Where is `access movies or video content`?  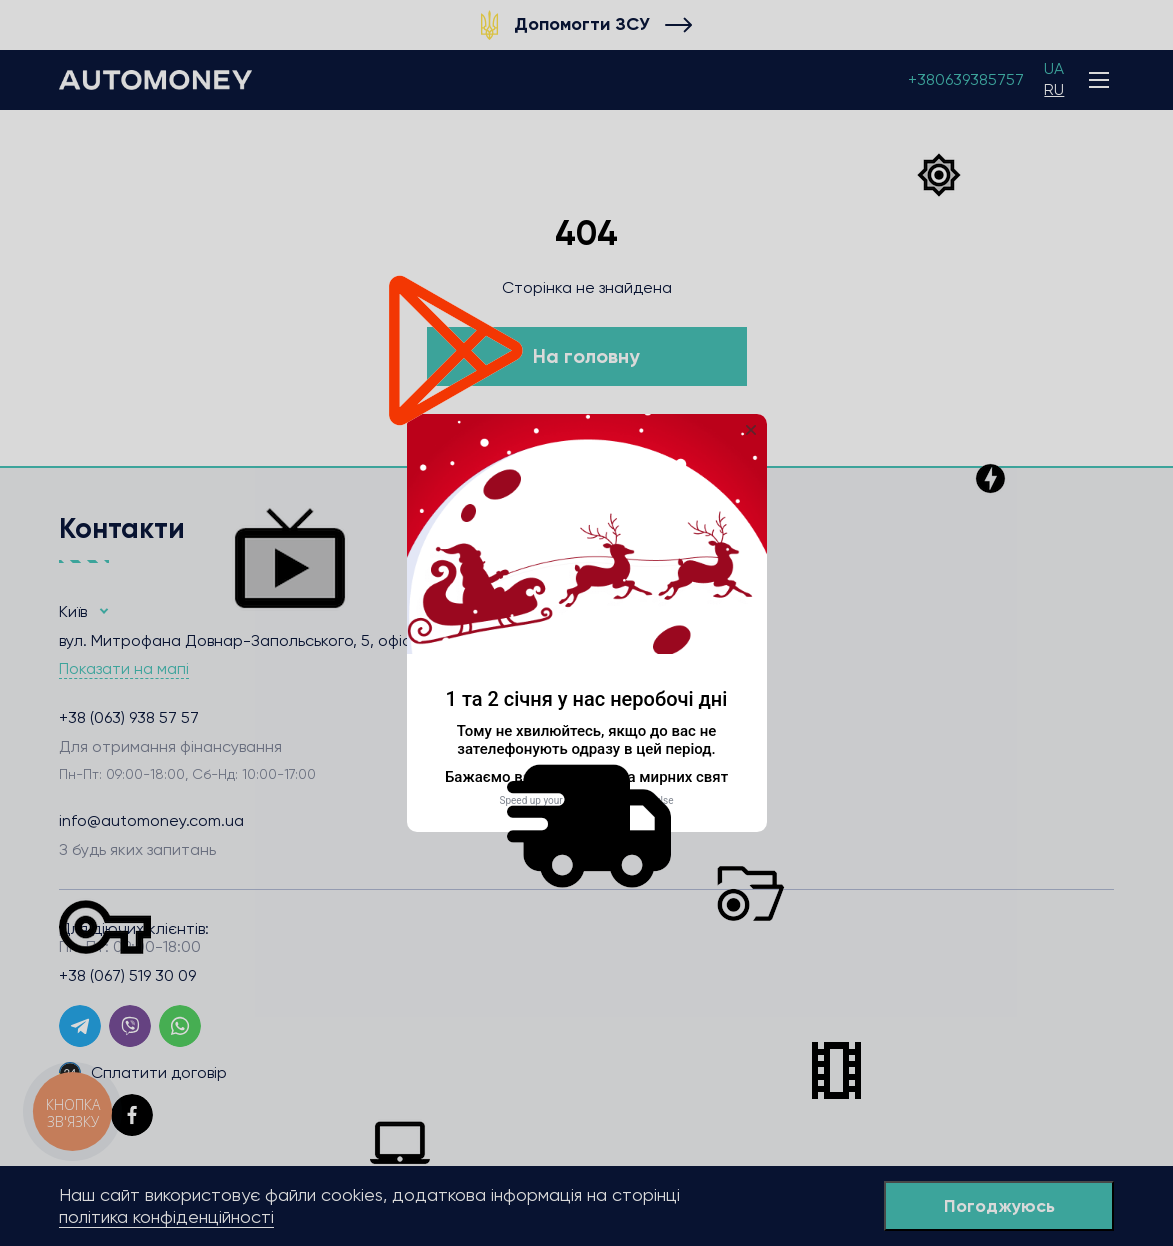 access movies or video content is located at coordinates (836, 1070).